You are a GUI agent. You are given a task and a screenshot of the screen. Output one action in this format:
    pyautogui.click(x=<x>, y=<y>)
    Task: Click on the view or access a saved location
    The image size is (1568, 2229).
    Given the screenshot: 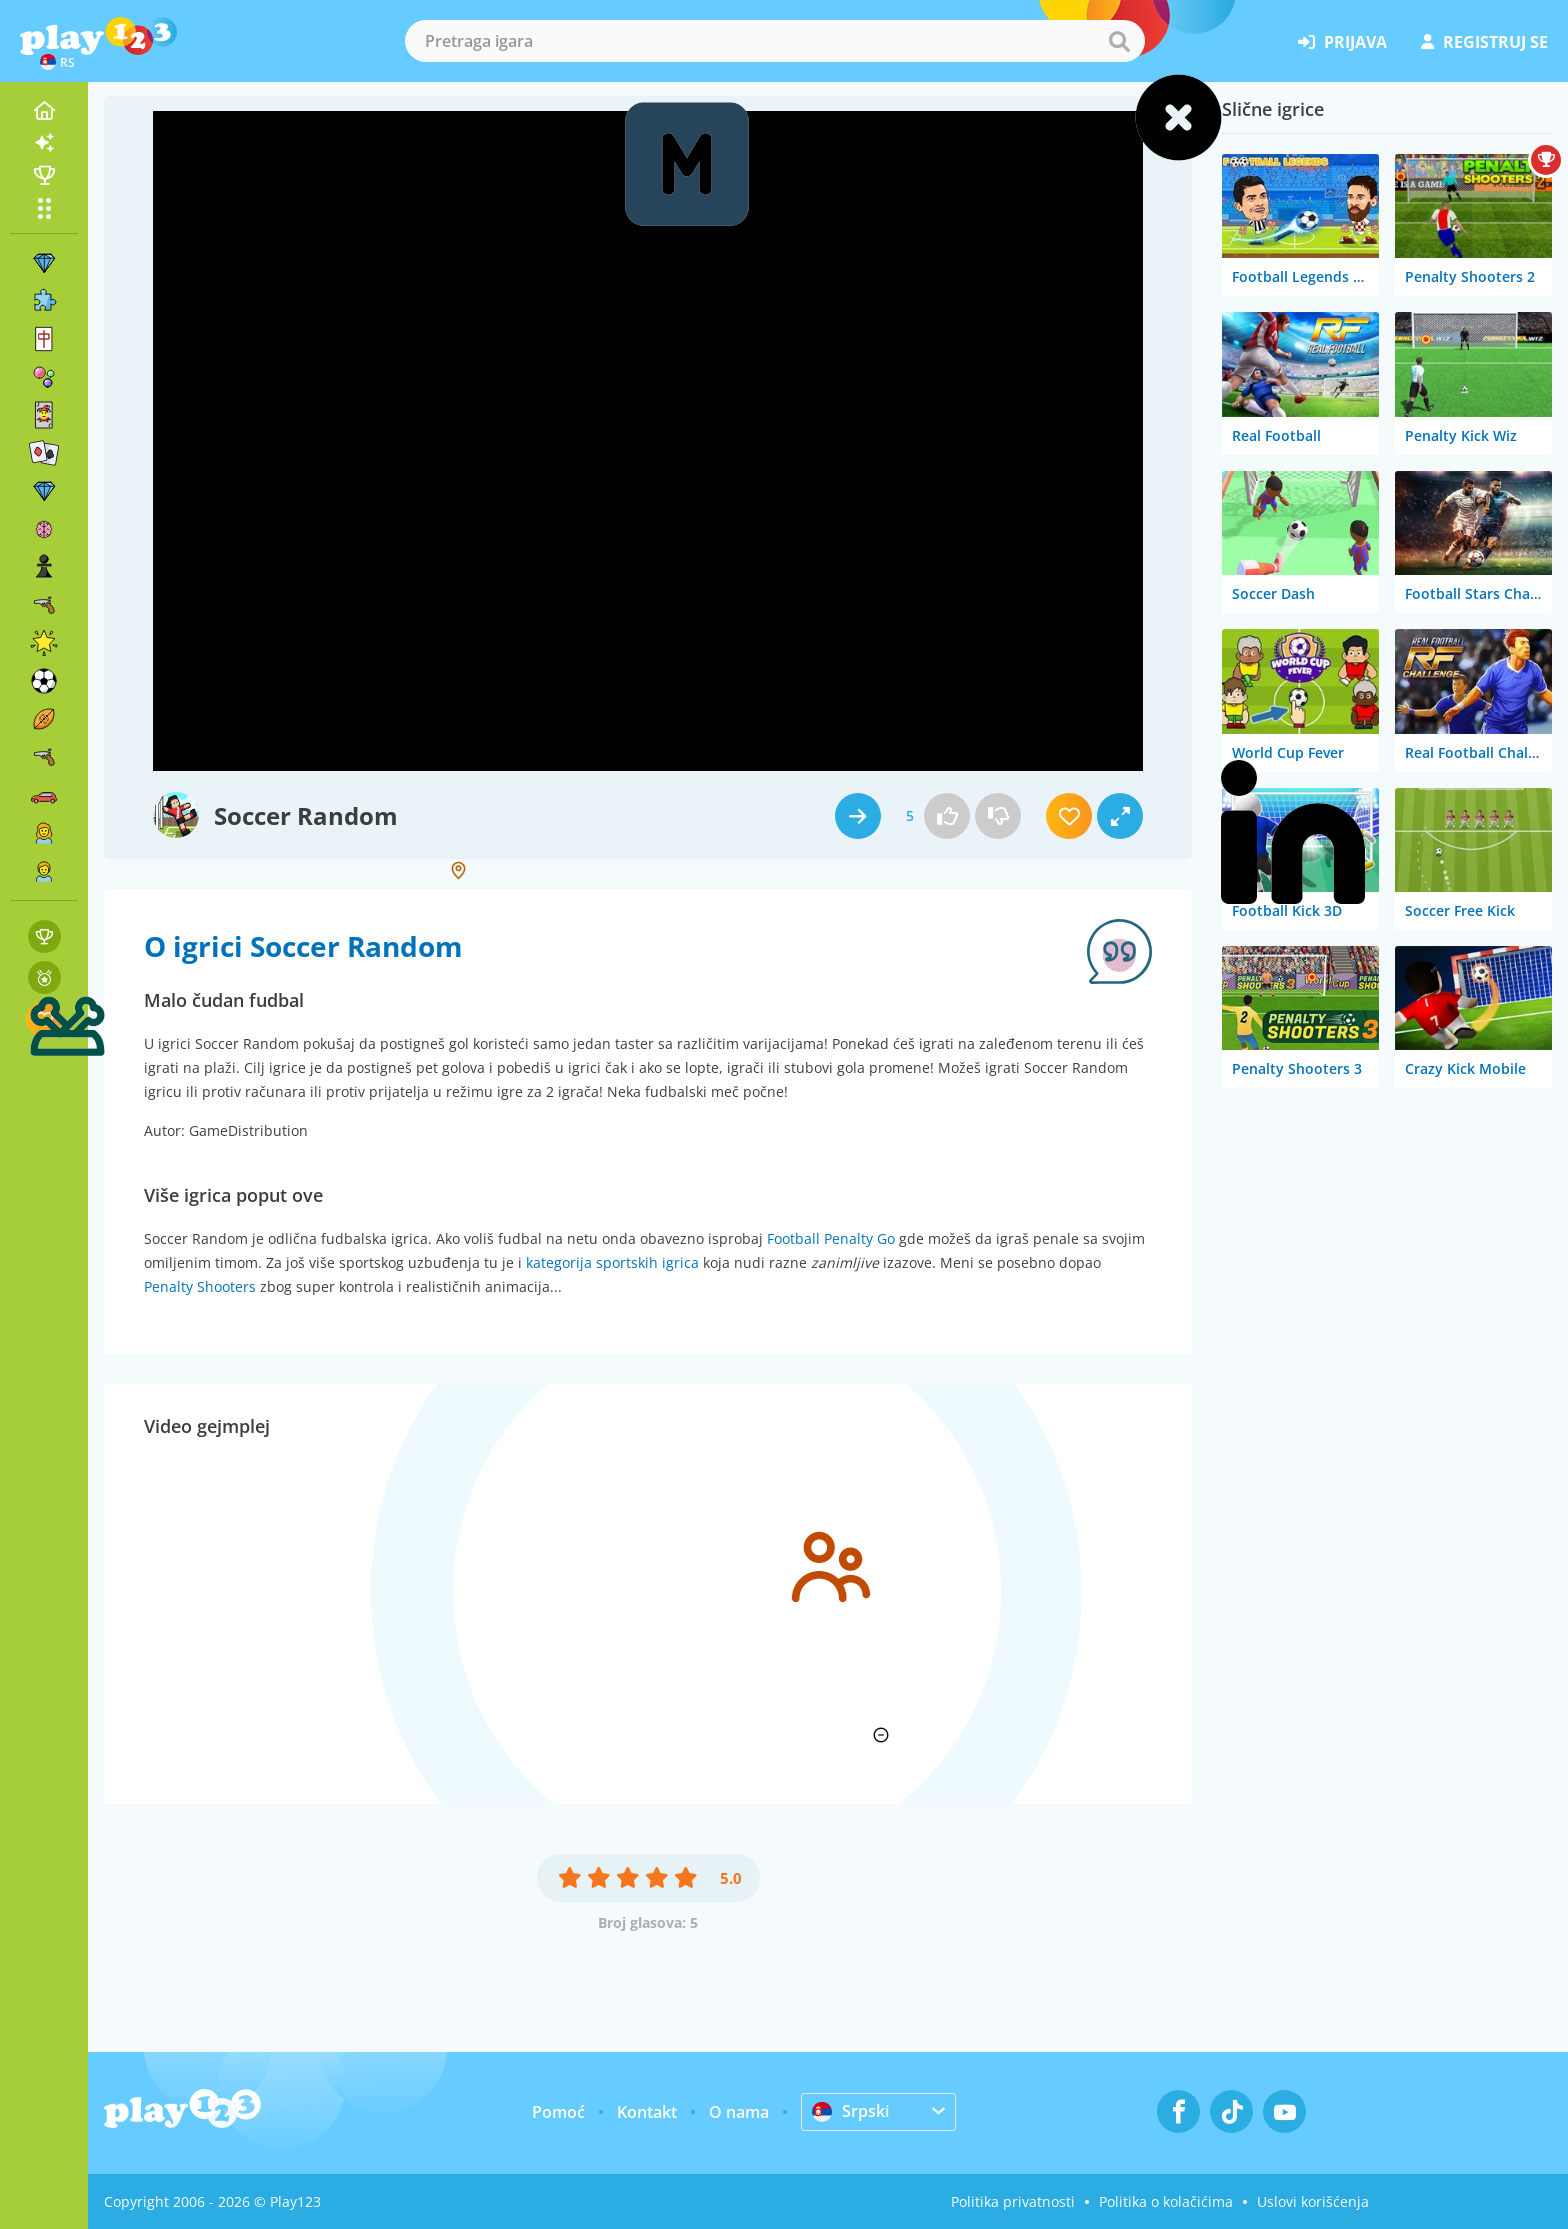 What is the action you would take?
    pyautogui.click(x=458, y=870)
    